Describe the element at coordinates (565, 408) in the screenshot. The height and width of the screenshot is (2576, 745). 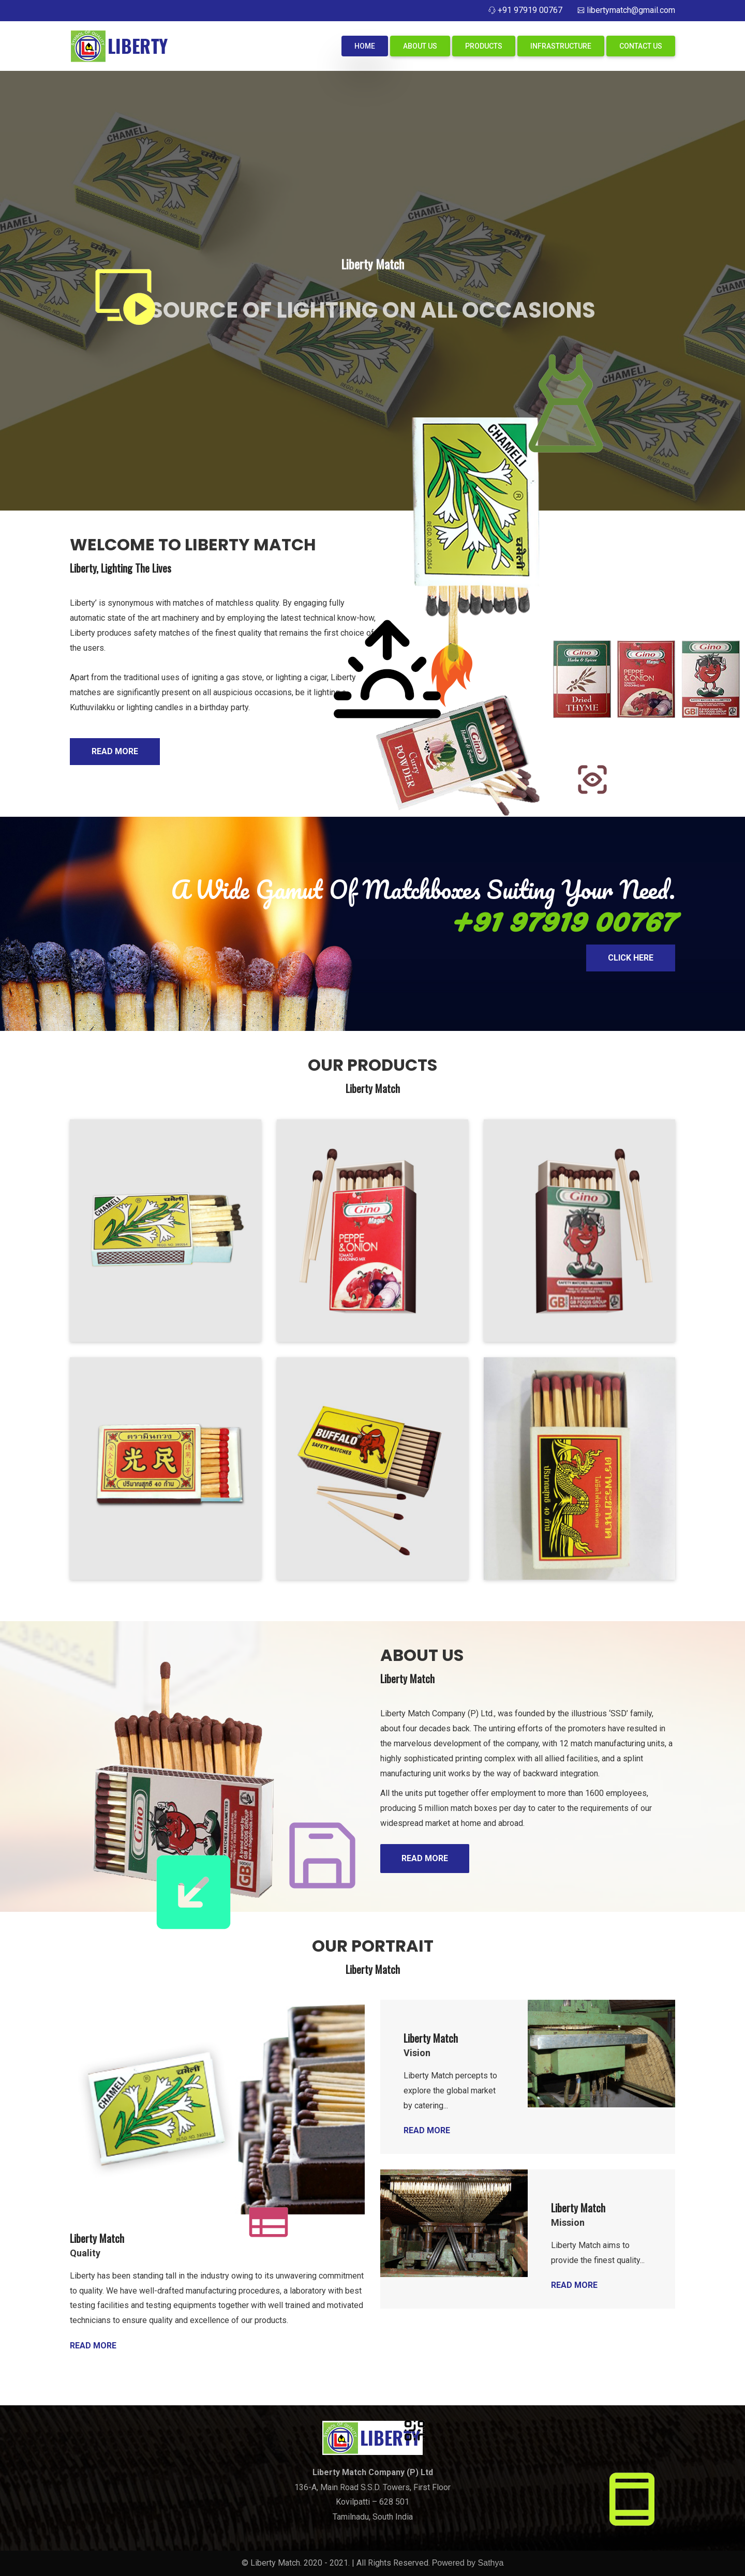
I see `browse women's clothing or dresses` at that location.